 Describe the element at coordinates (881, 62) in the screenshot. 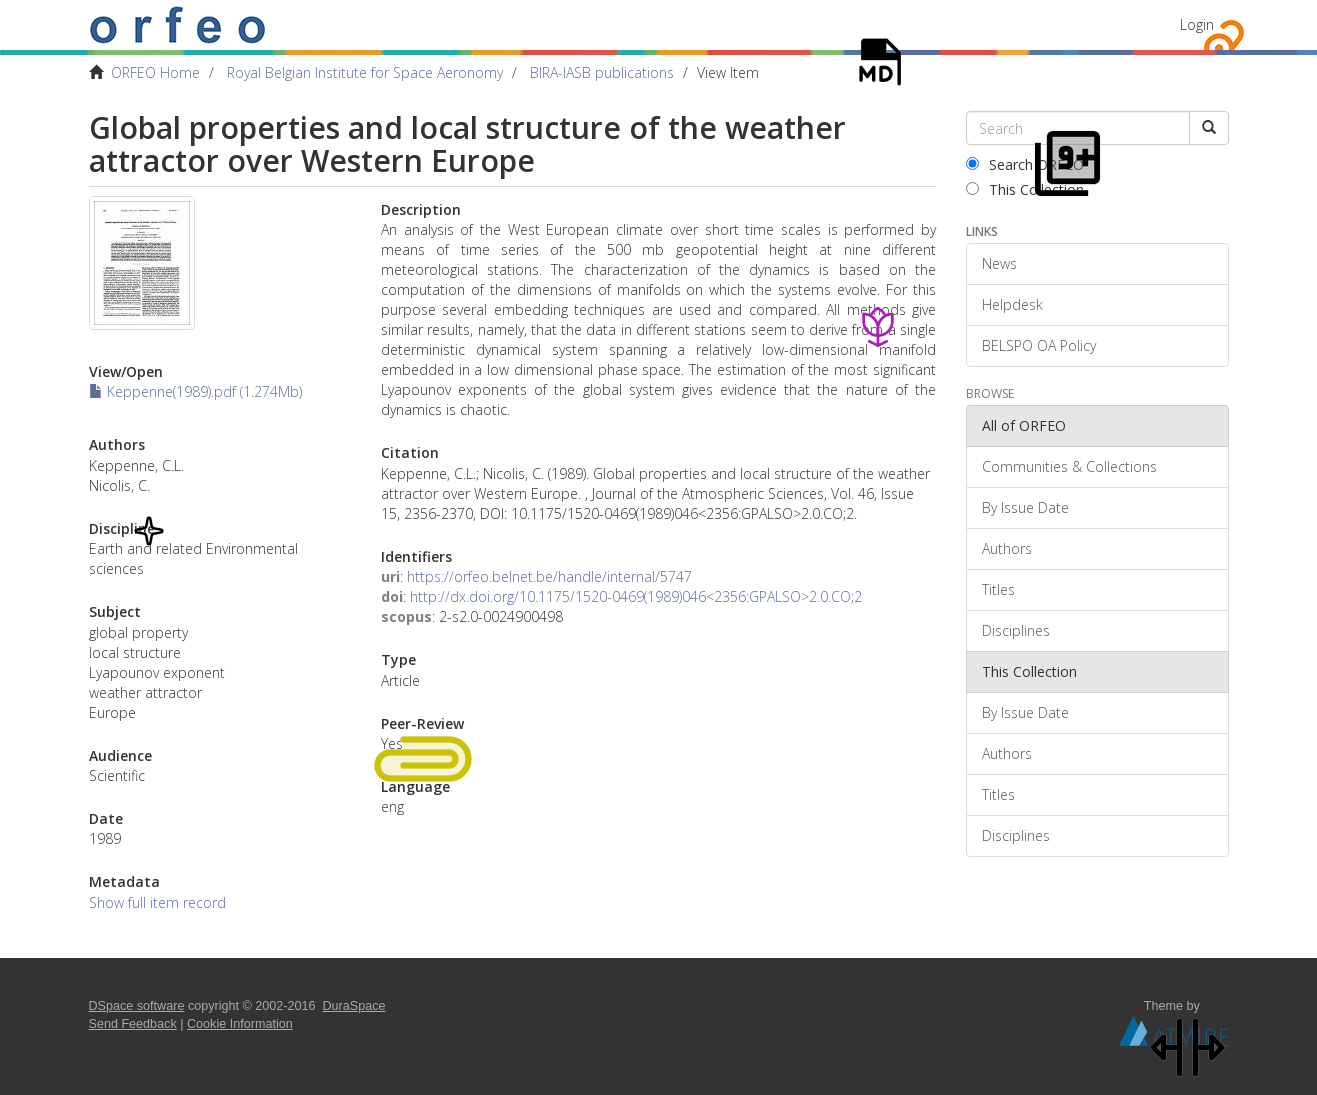

I see `open a markdown file` at that location.